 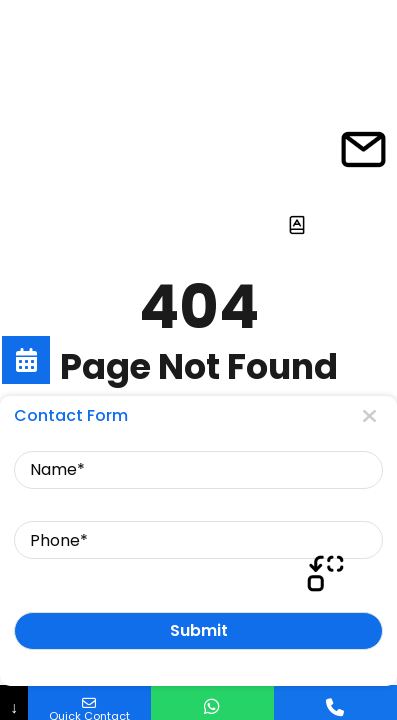 I want to click on replace or swap an item, so click(x=325, y=573).